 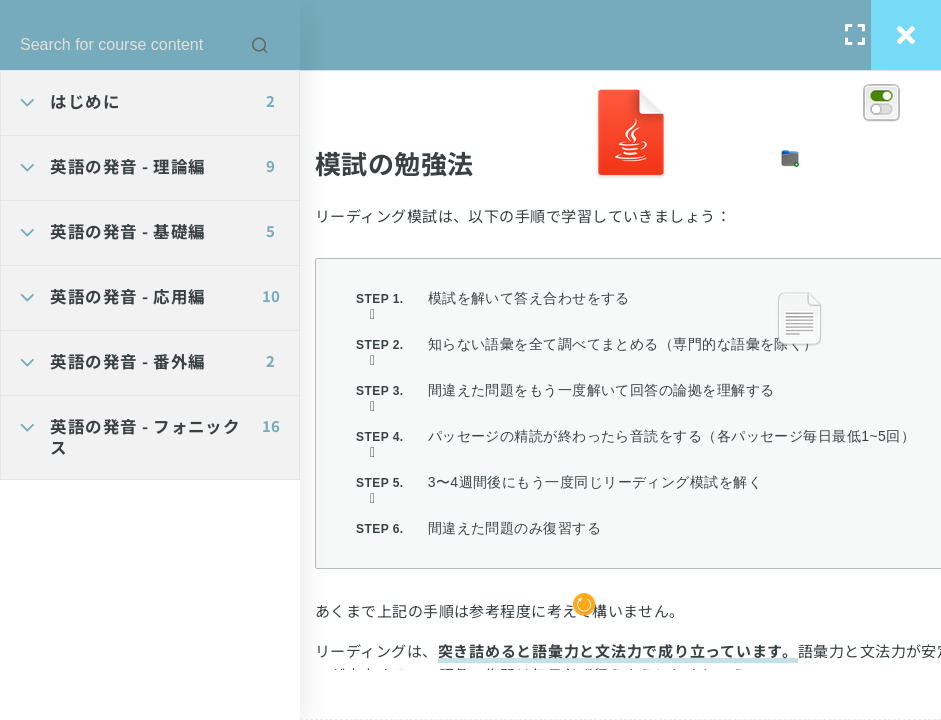 I want to click on open a text file, so click(x=799, y=318).